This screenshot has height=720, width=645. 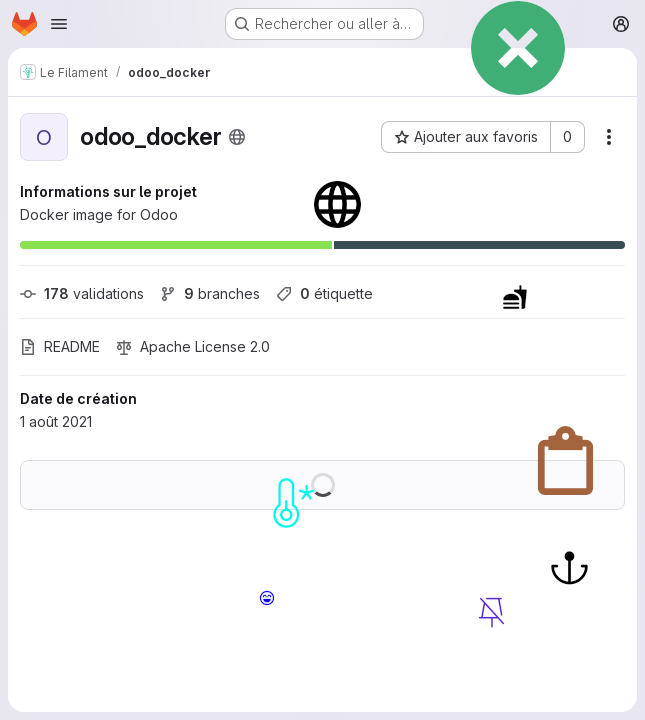 What do you see at coordinates (518, 48) in the screenshot?
I see `close or dismiss a dialog` at bounding box center [518, 48].